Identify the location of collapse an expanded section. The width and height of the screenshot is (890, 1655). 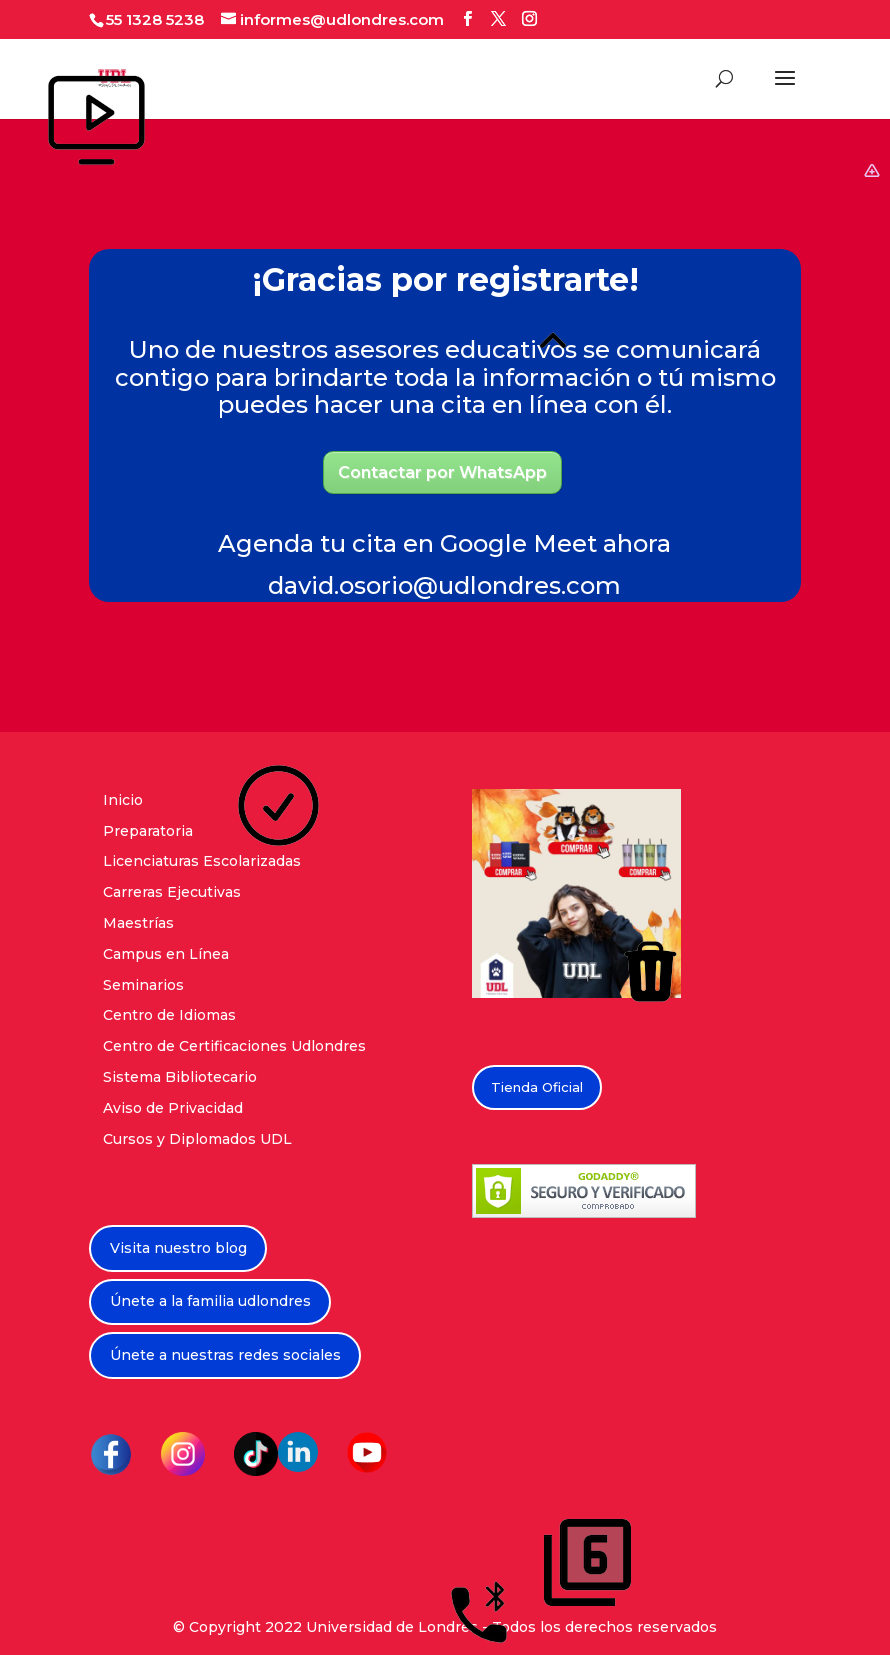
(553, 341).